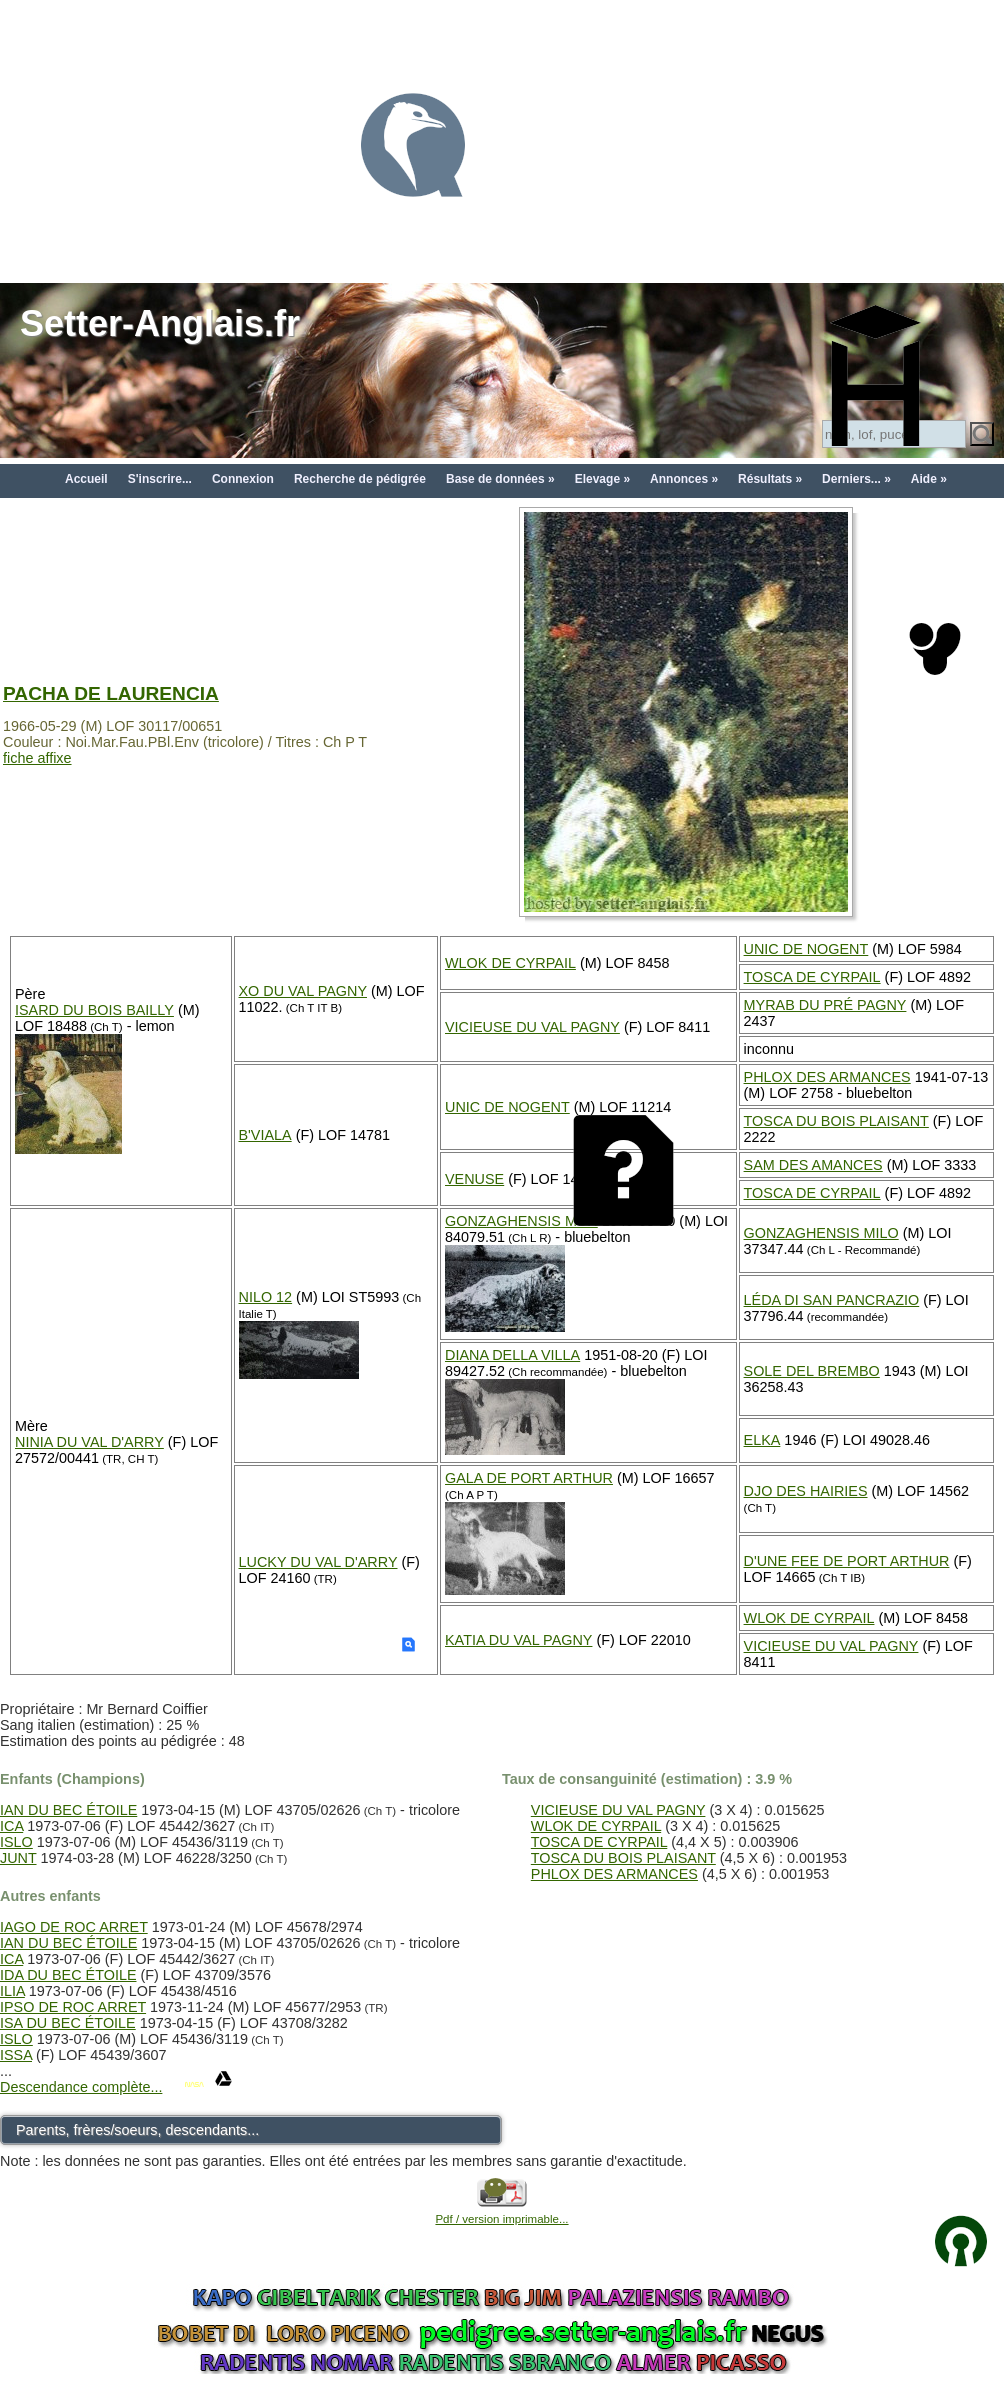 The height and width of the screenshot is (2387, 1004). What do you see at coordinates (875, 375) in the screenshot?
I see `visit the Hexlet learning platform` at bounding box center [875, 375].